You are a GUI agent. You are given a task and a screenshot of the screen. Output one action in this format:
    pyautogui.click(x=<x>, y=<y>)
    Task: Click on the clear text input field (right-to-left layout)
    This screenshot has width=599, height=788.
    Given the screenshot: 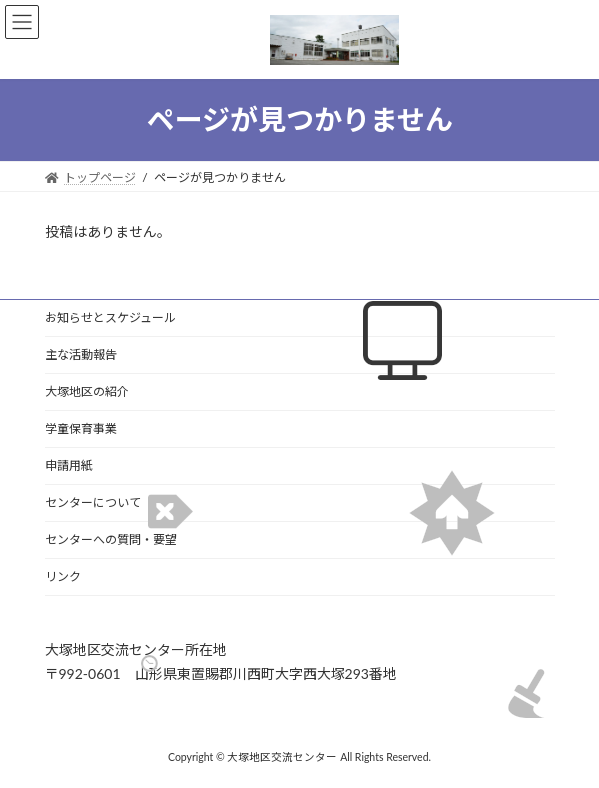 What is the action you would take?
    pyautogui.click(x=170, y=511)
    